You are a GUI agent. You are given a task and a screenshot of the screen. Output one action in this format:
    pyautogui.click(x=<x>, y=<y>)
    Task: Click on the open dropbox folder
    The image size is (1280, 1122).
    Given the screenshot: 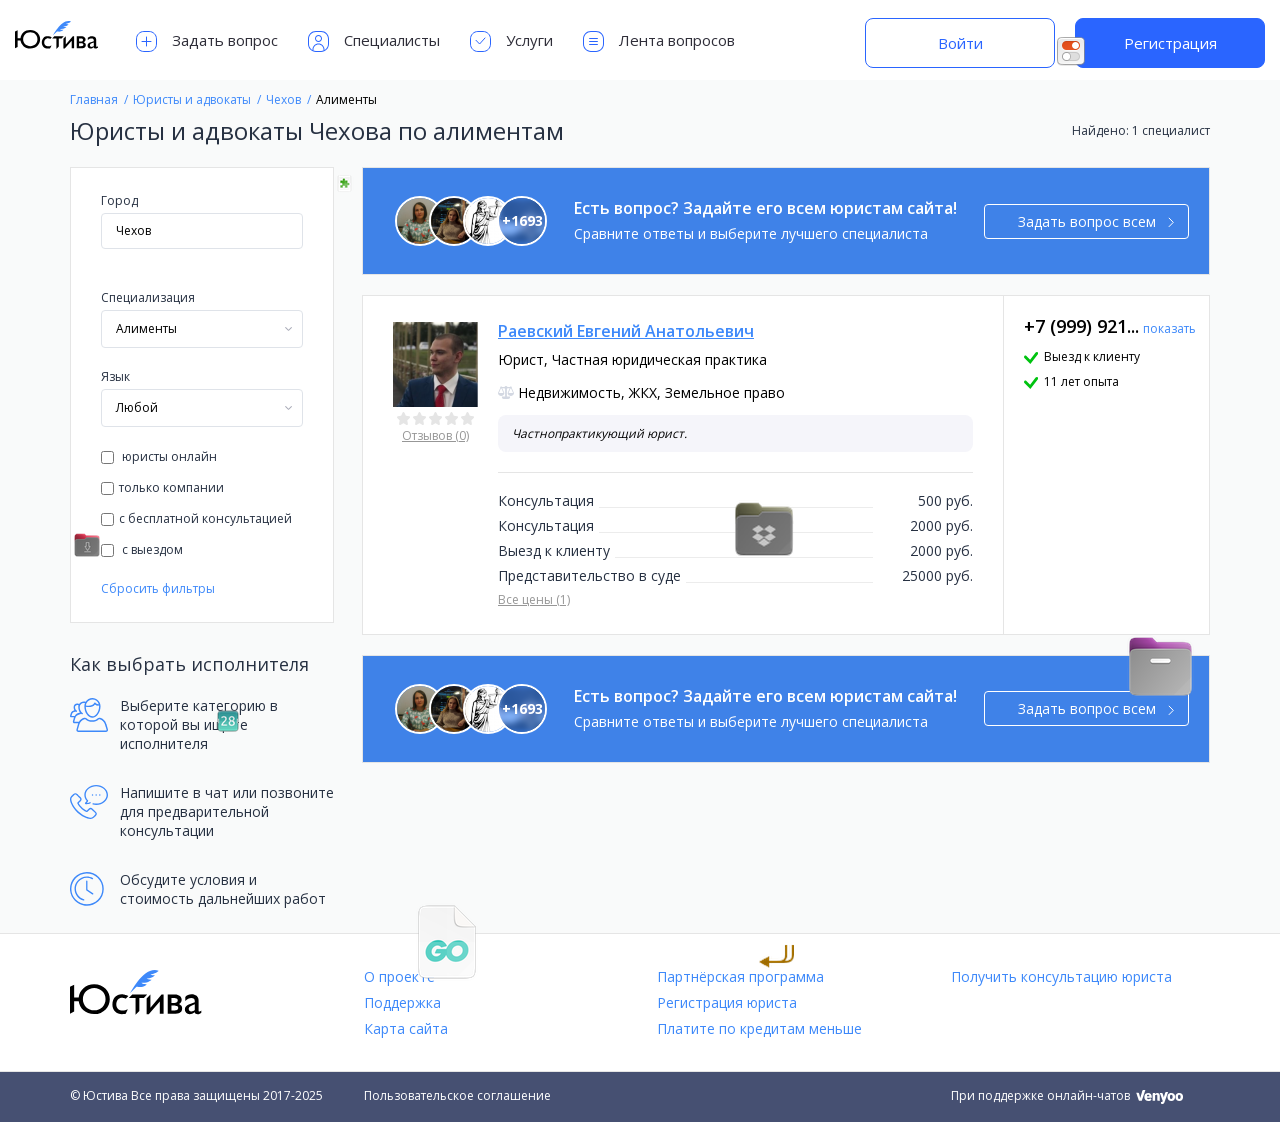 What is the action you would take?
    pyautogui.click(x=764, y=529)
    